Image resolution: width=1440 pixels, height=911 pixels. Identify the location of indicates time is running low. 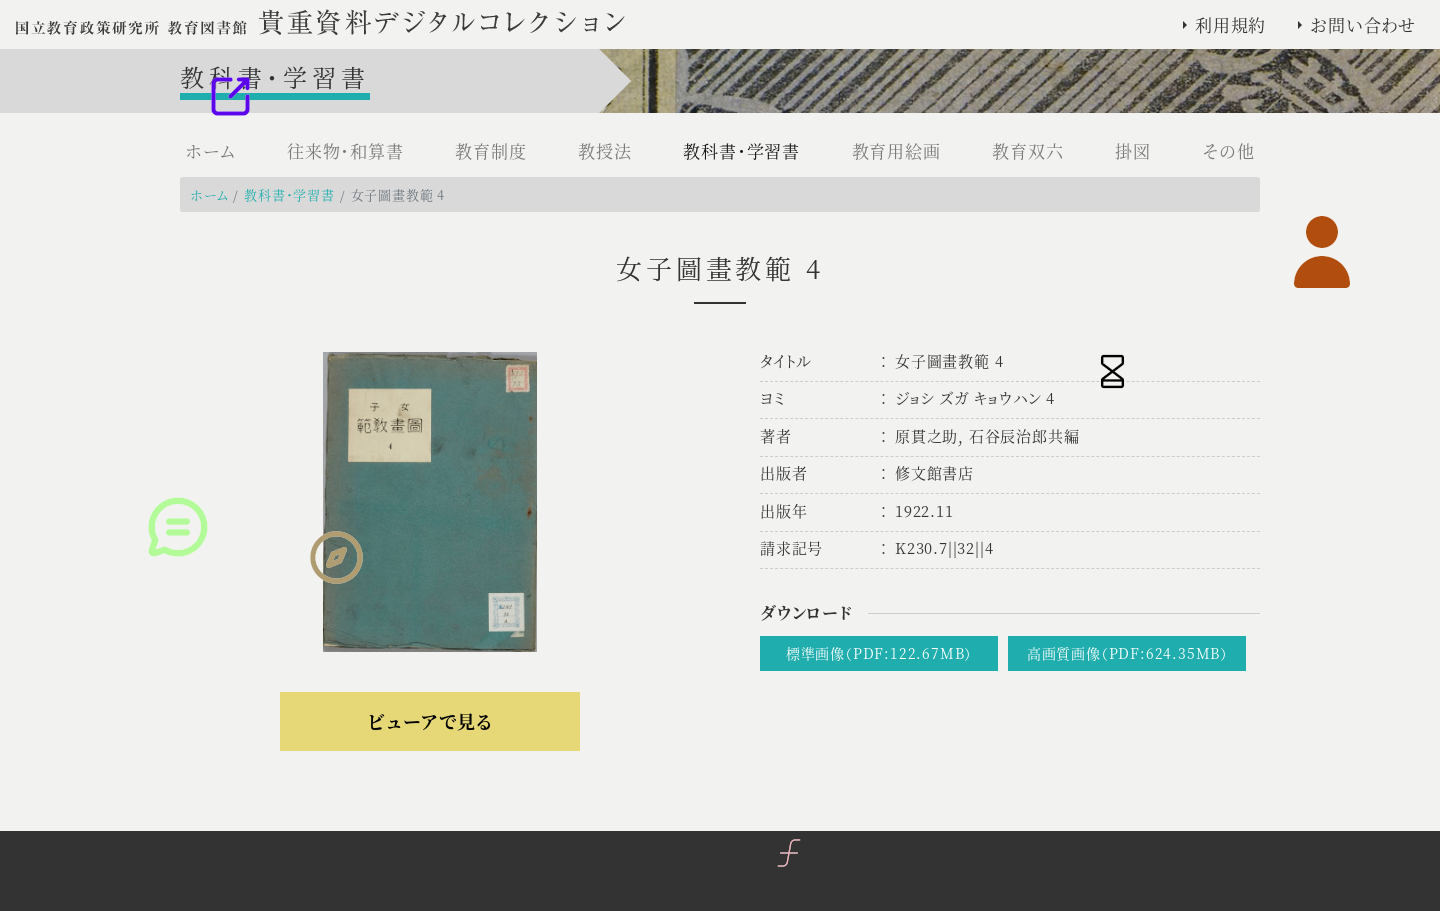
(1112, 371).